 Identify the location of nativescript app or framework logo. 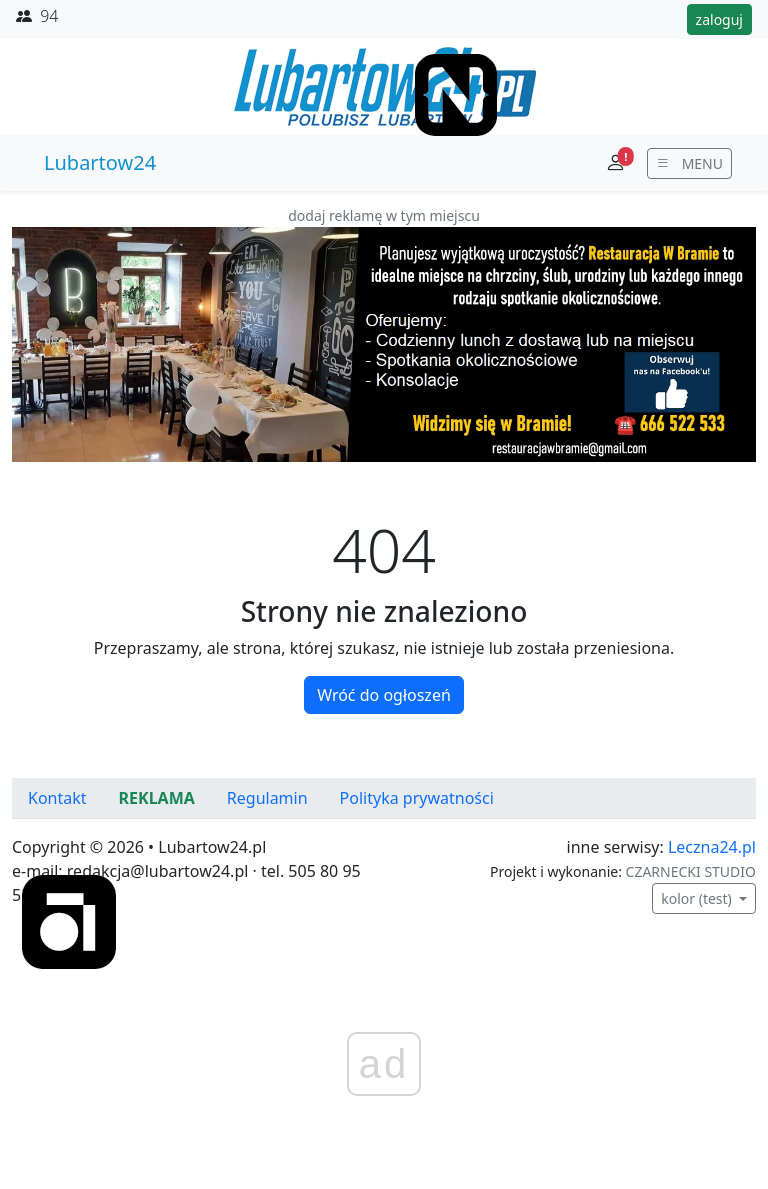
(456, 95).